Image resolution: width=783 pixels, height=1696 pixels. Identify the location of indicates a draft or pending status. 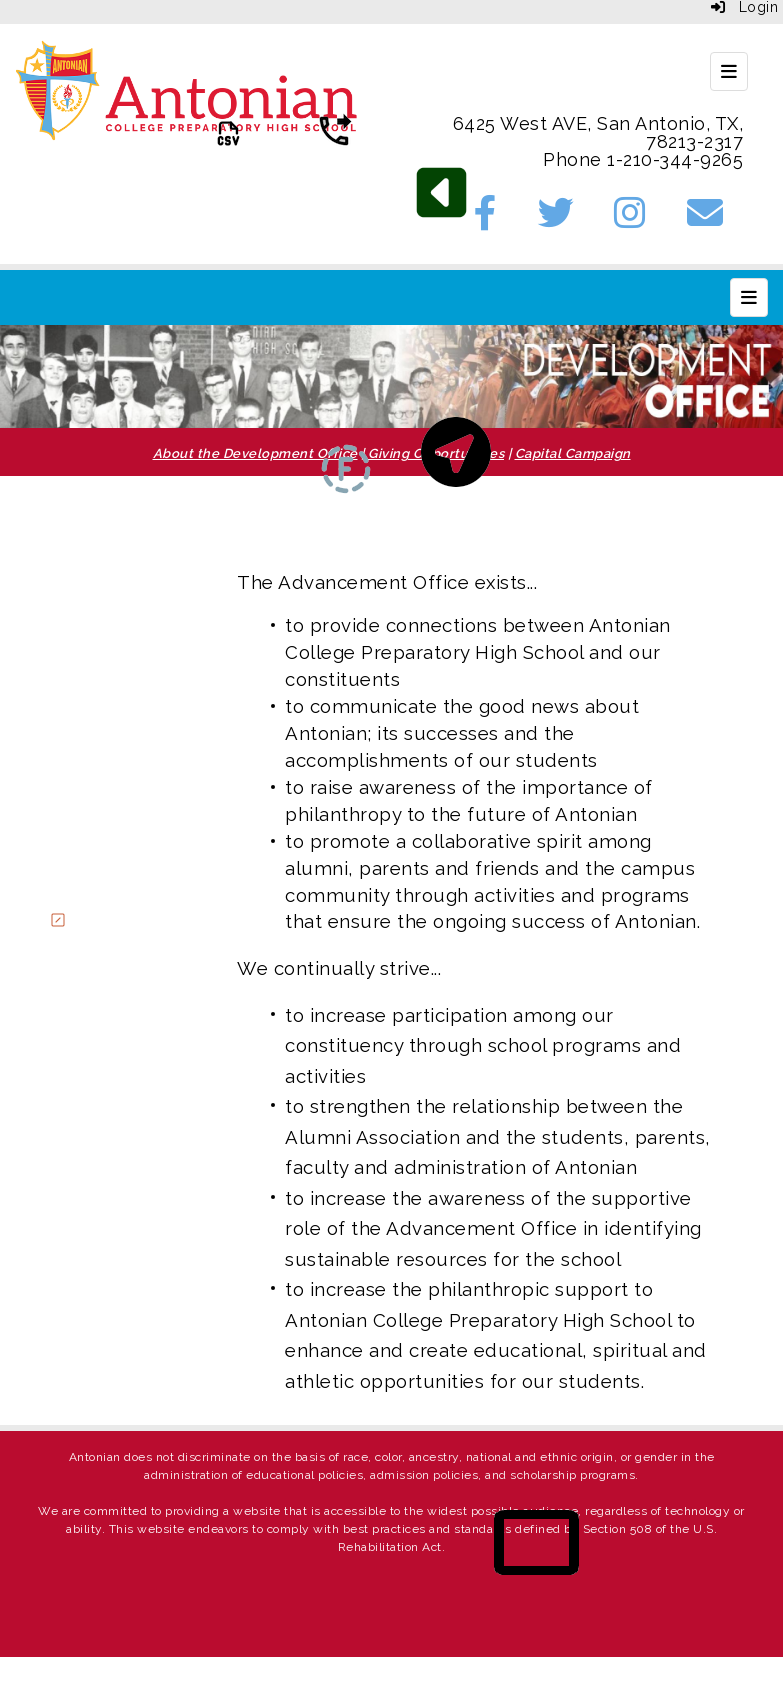
(346, 469).